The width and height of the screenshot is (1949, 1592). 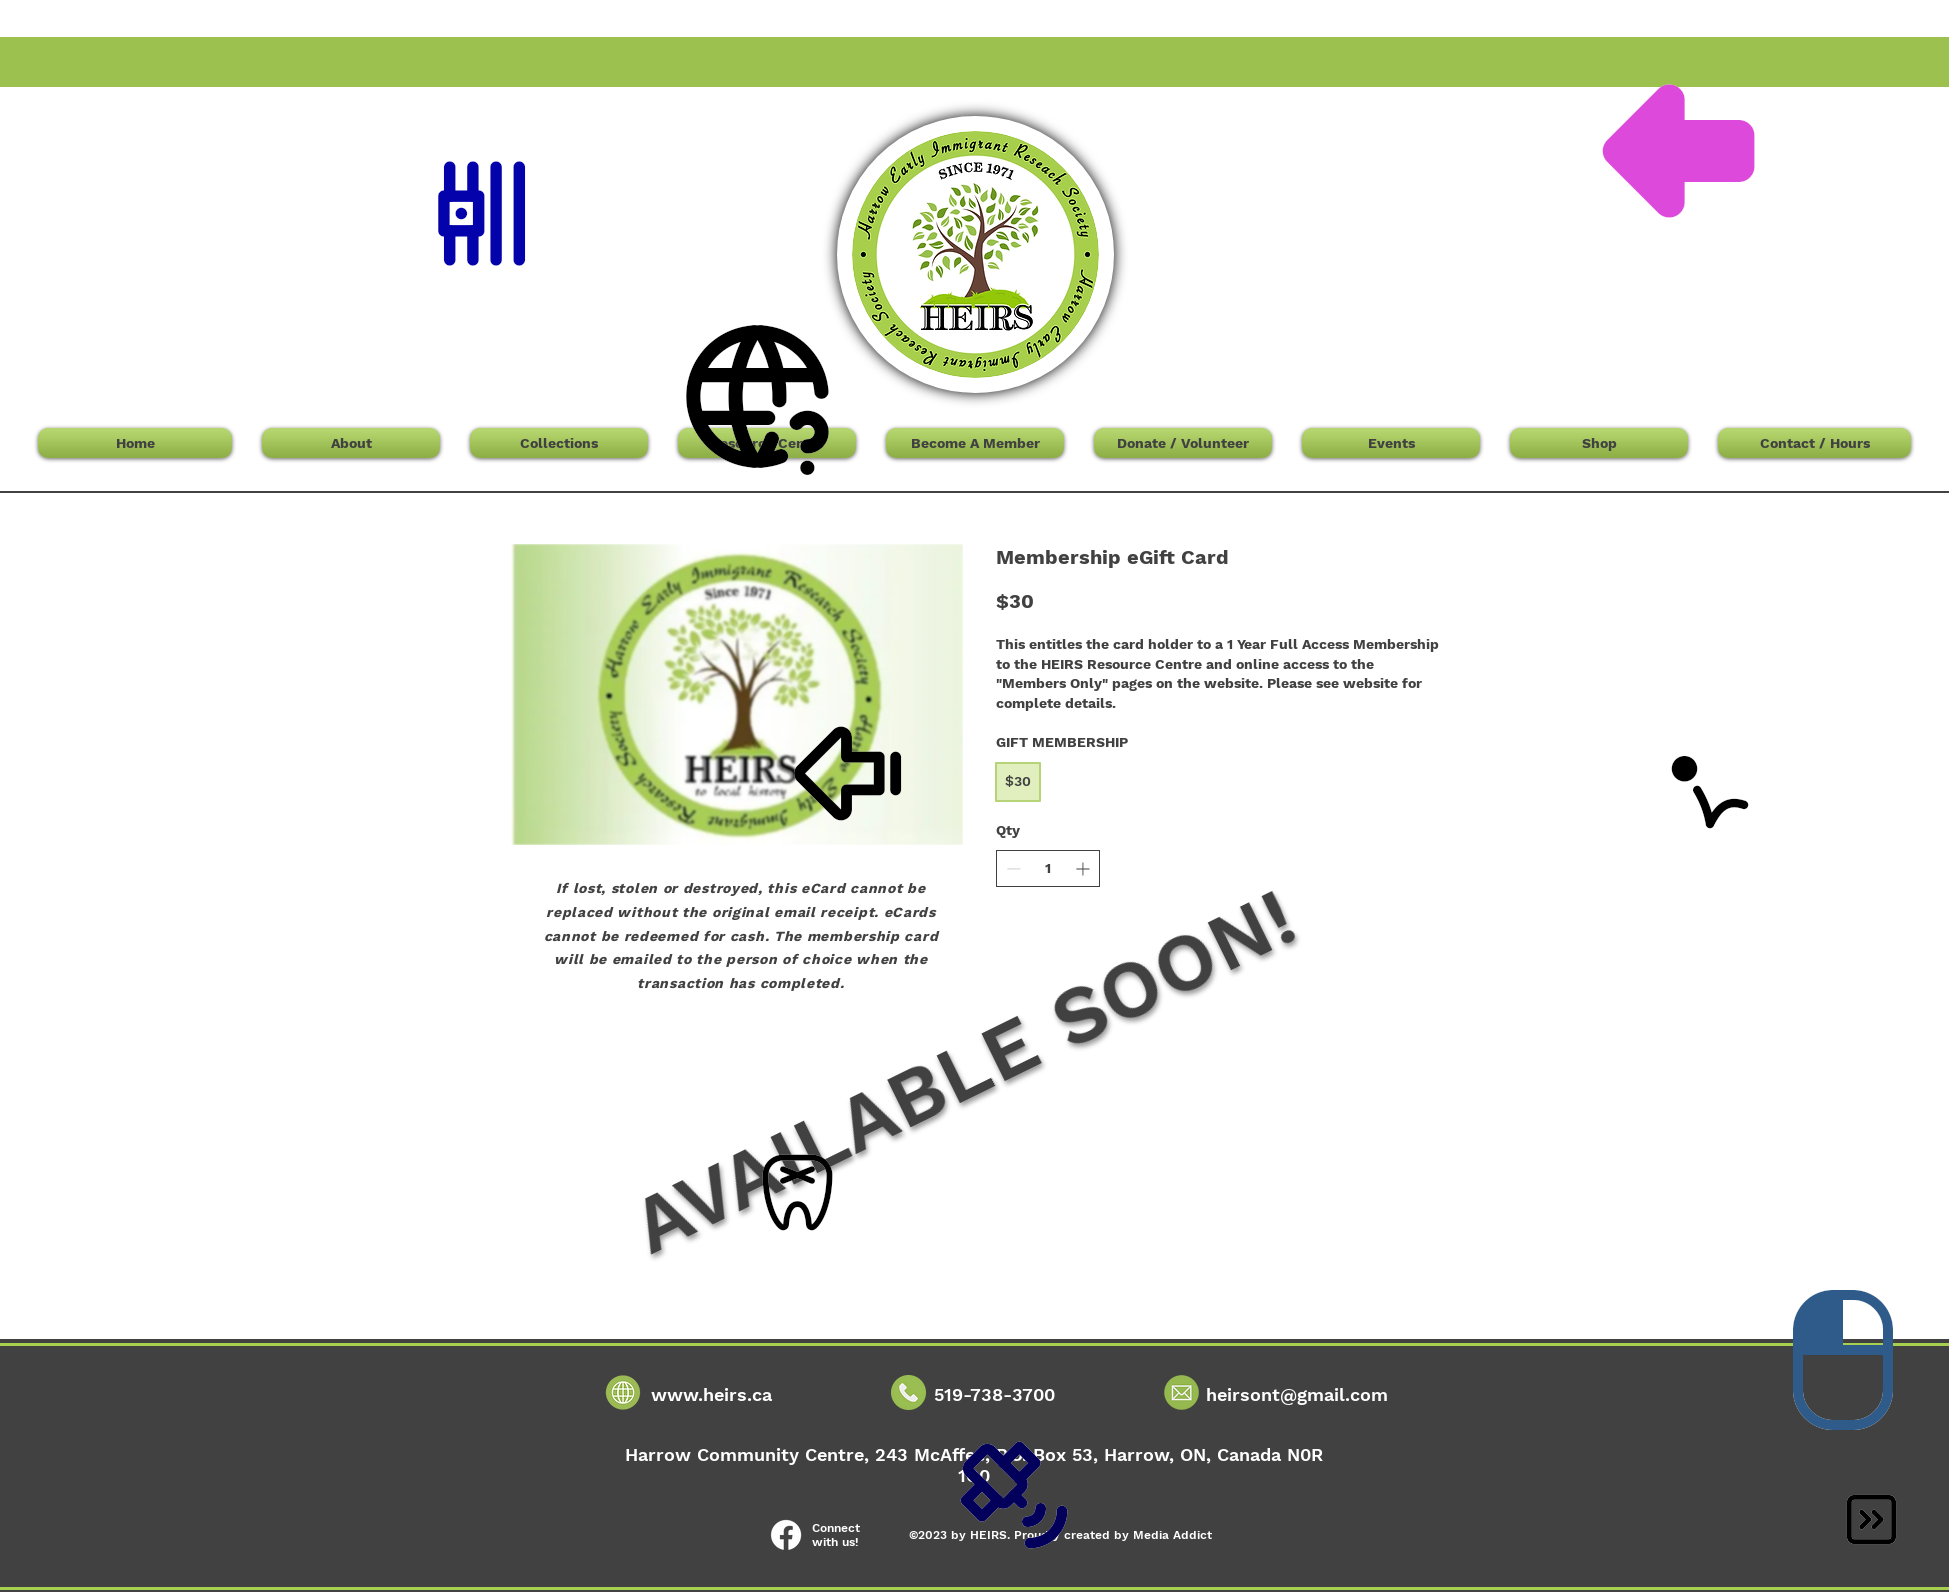 What do you see at coordinates (1843, 1360) in the screenshot?
I see `left mouse button click action` at bounding box center [1843, 1360].